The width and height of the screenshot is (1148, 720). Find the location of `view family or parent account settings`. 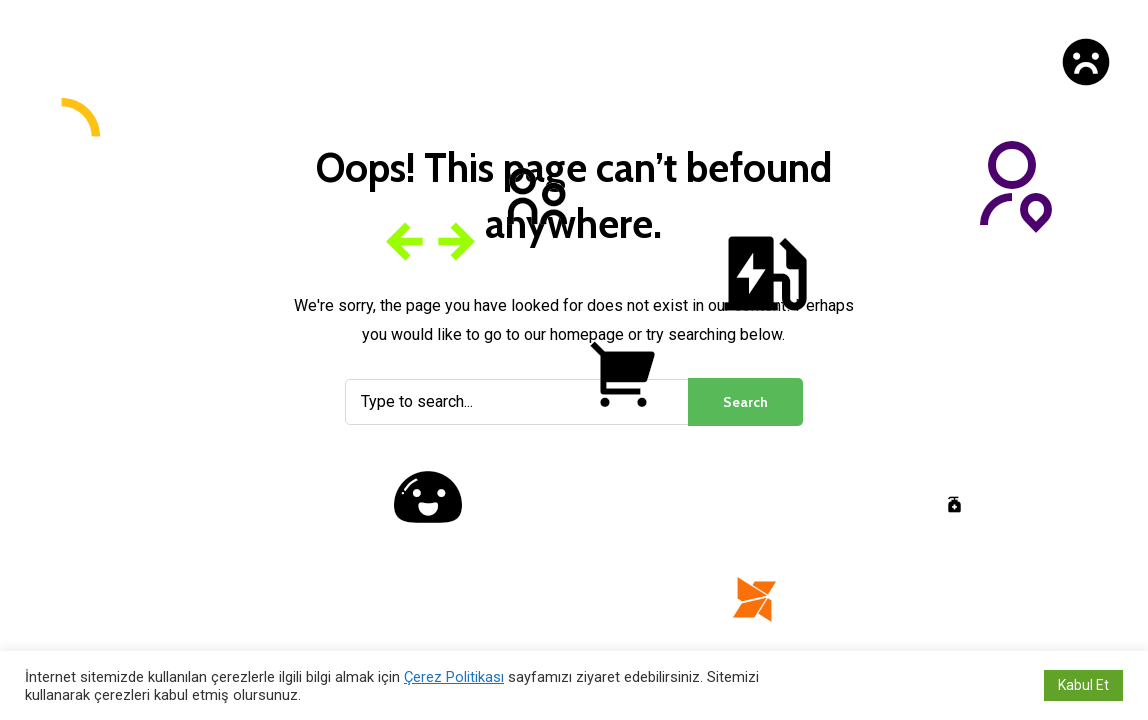

view family or parent account settings is located at coordinates (537, 197).